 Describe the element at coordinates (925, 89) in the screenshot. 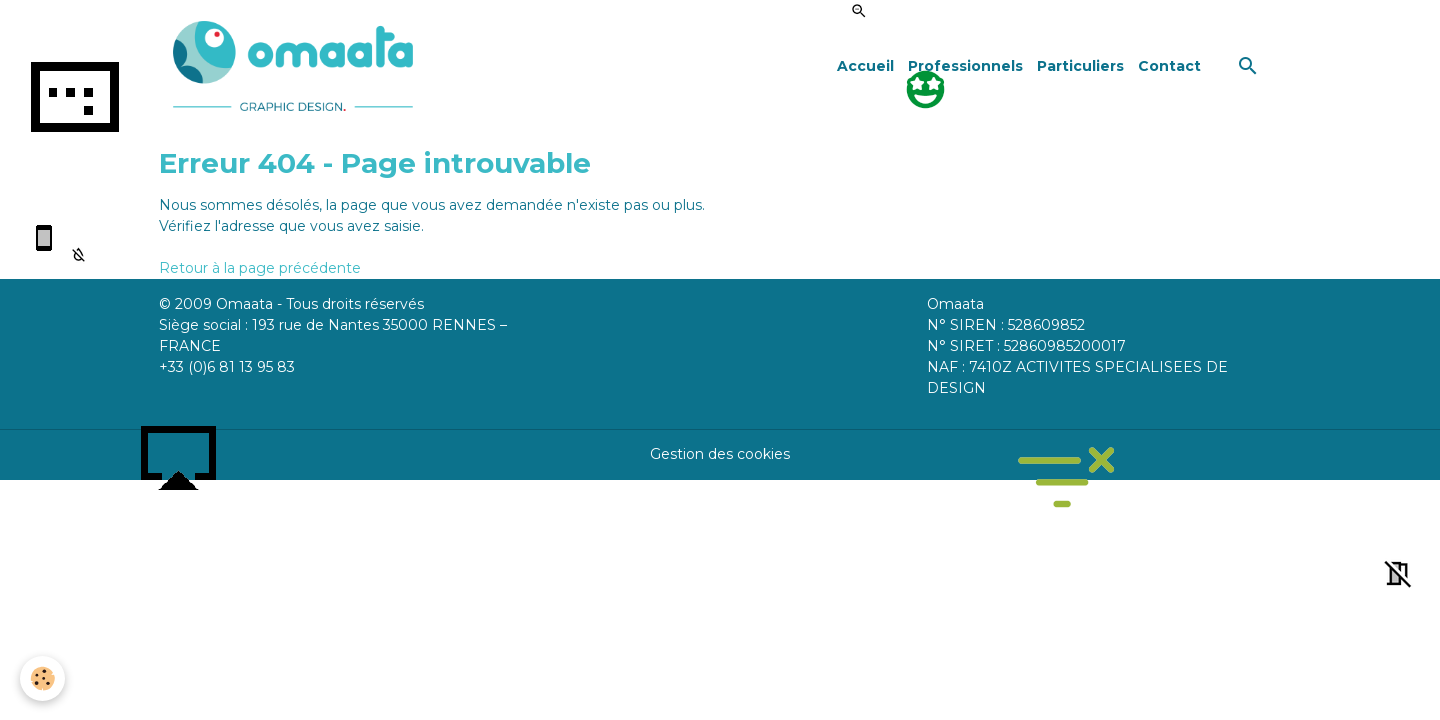

I see `rate something as excellent or 5 stars` at that location.